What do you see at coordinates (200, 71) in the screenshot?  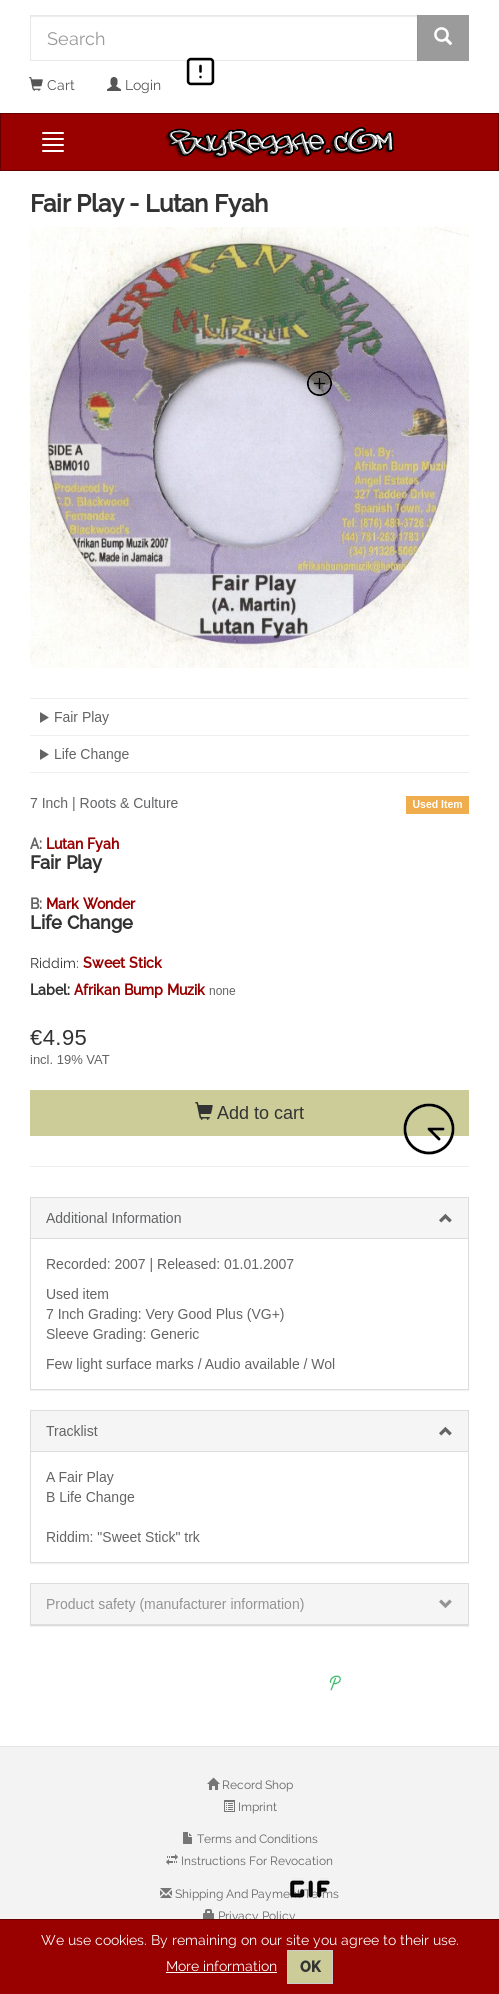 I see `indicates a warning or alert status` at bounding box center [200, 71].